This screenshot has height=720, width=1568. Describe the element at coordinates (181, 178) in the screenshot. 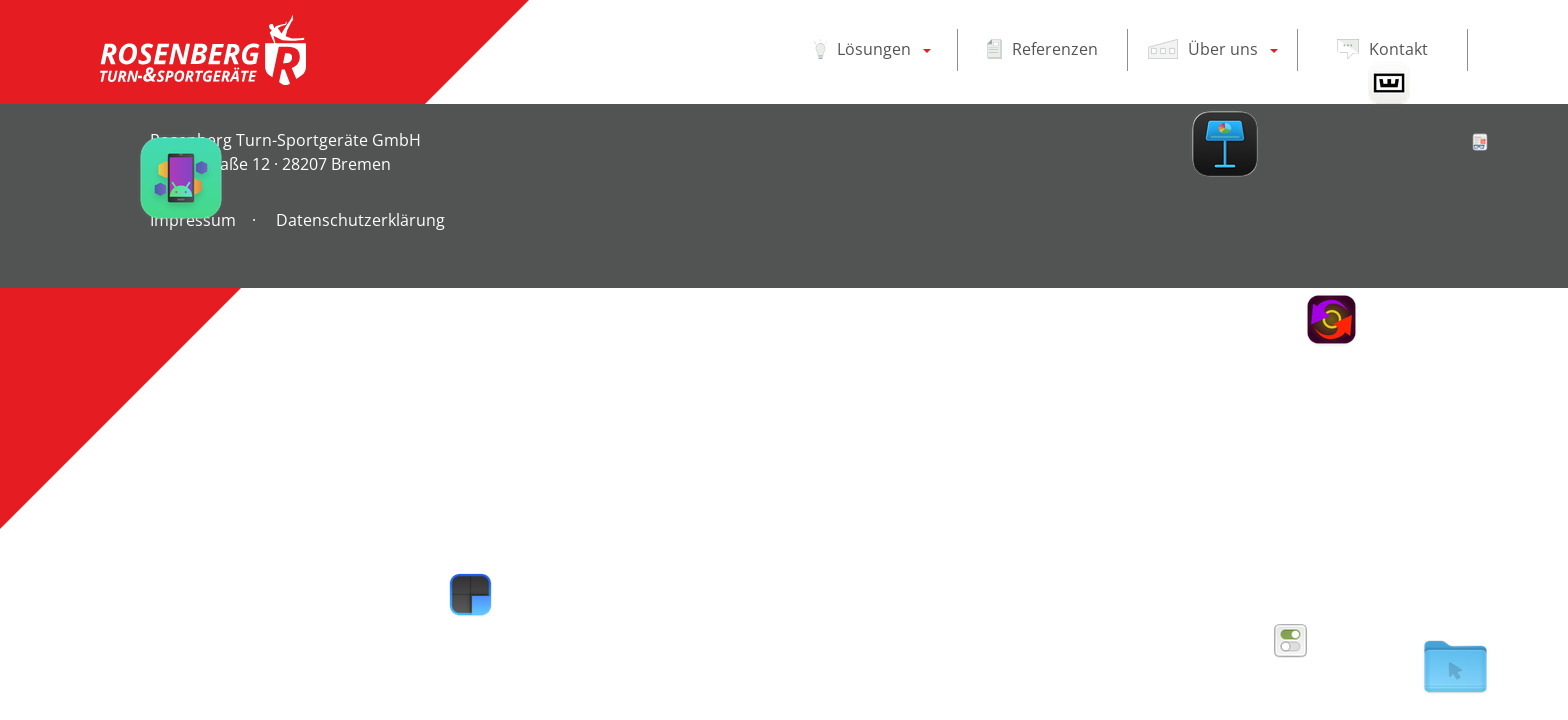

I see `launch guiscrcpy android screen mirroring app` at that location.